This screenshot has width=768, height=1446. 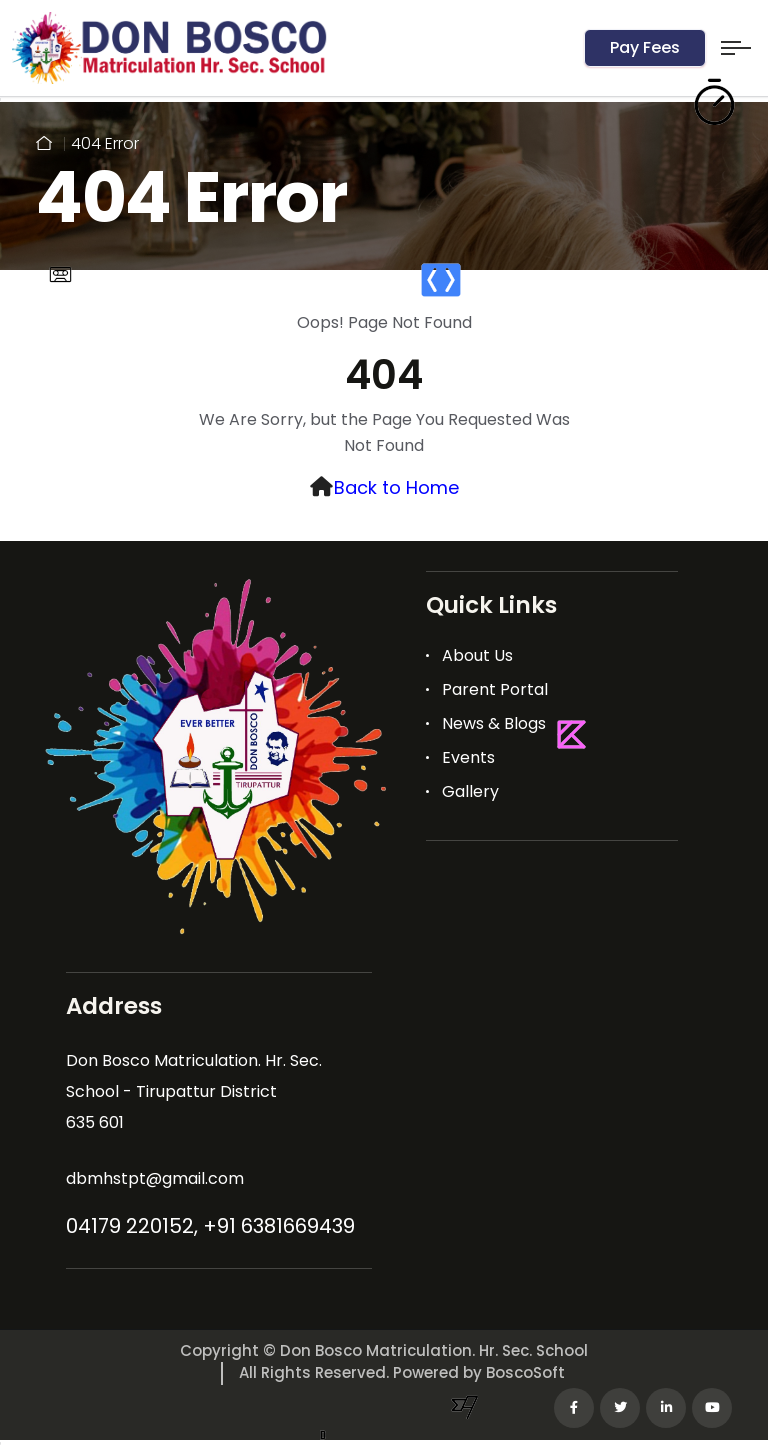 I want to click on view or edit source code, so click(x=441, y=280).